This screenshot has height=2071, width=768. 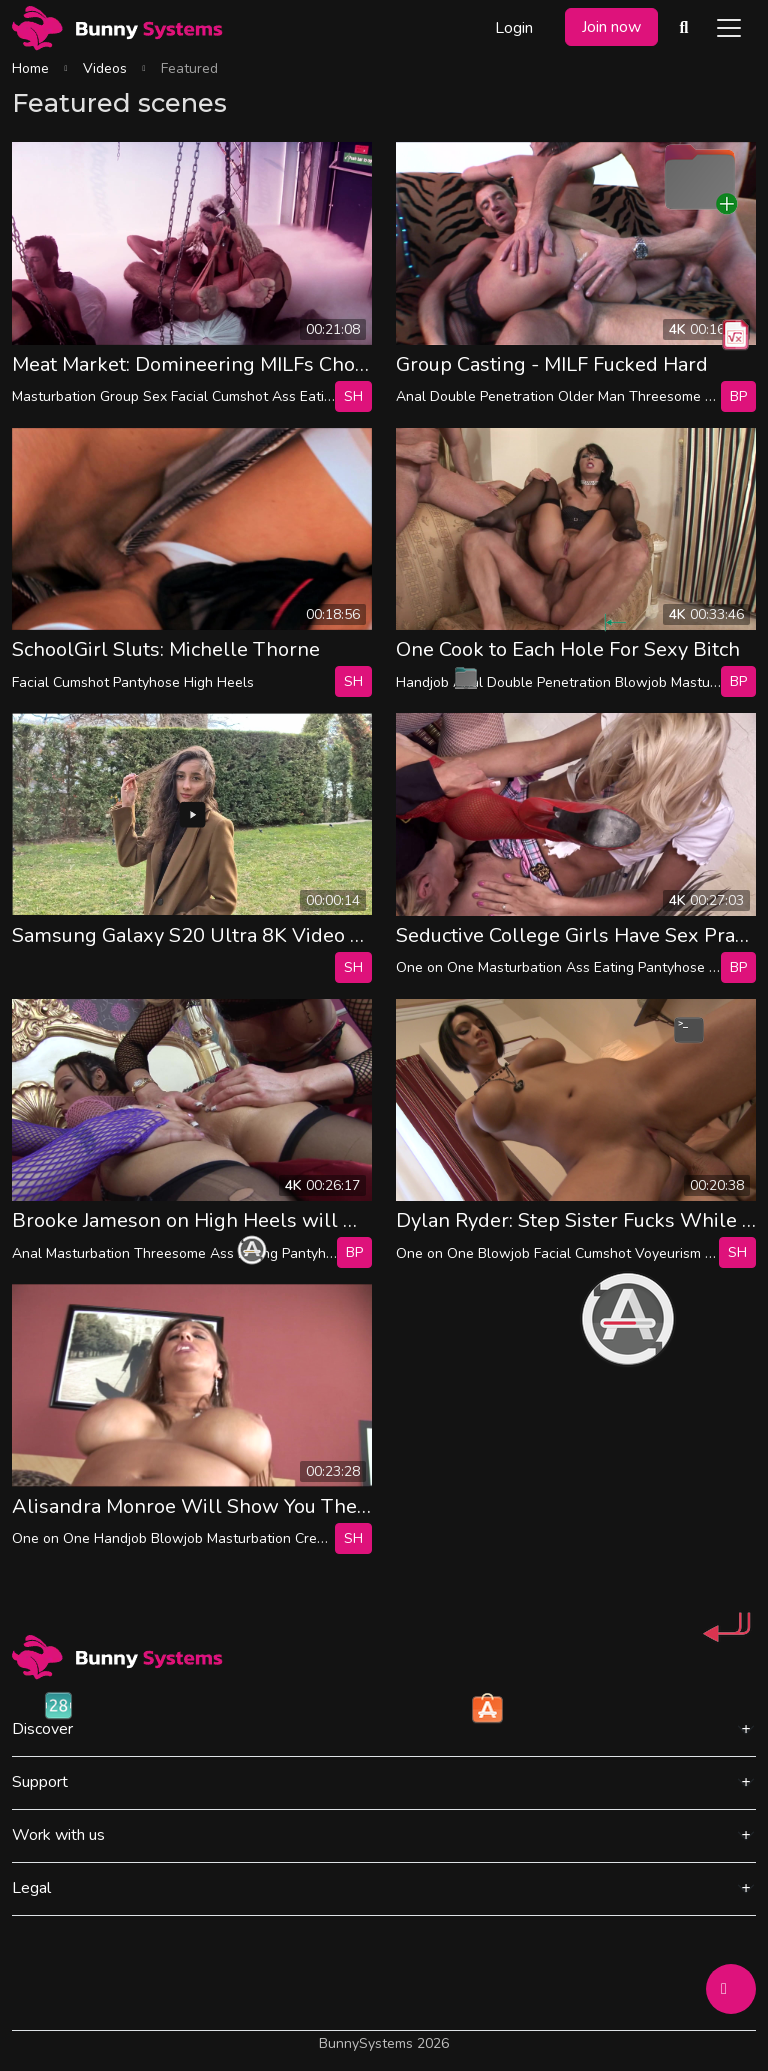 What do you see at coordinates (628, 1319) in the screenshot?
I see `check for available software updates` at bounding box center [628, 1319].